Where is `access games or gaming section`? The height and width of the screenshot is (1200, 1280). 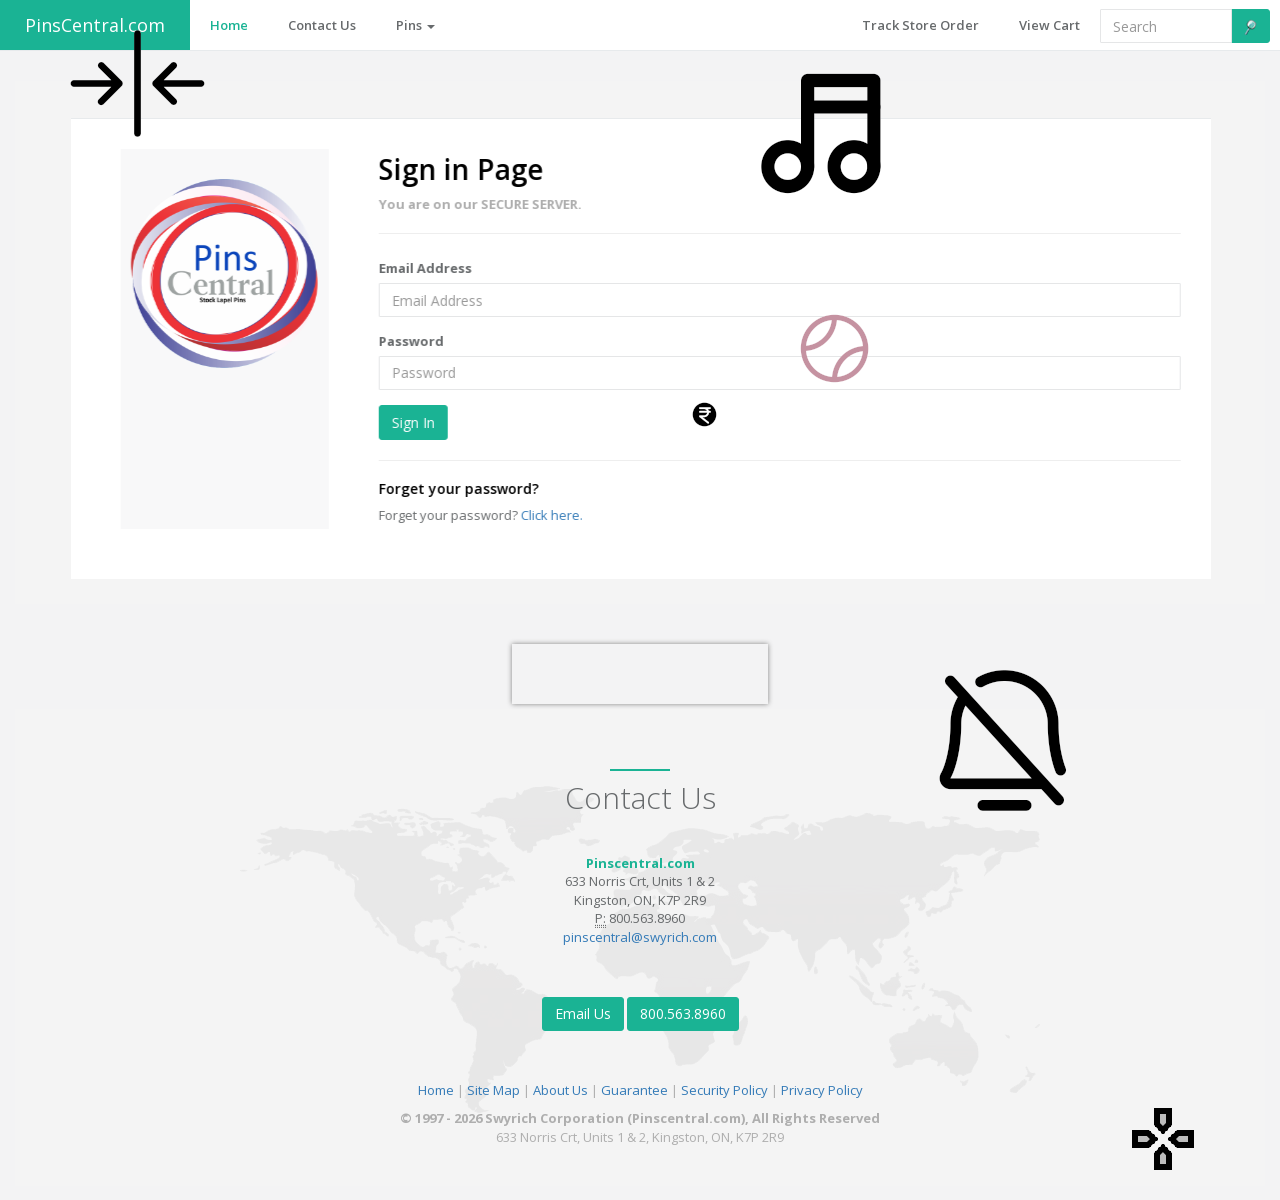 access games or gaming section is located at coordinates (1163, 1139).